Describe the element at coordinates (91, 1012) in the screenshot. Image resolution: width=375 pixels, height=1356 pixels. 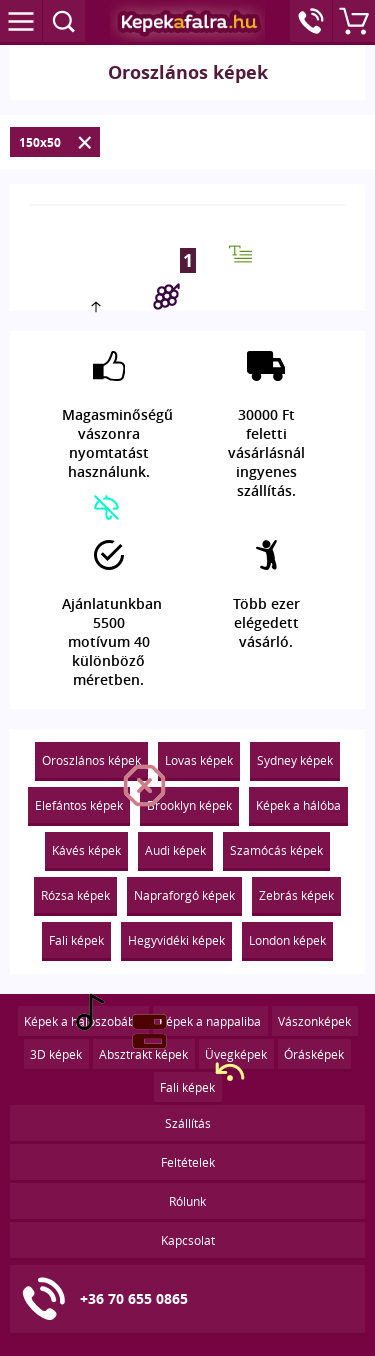
I see `access music library or player` at that location.